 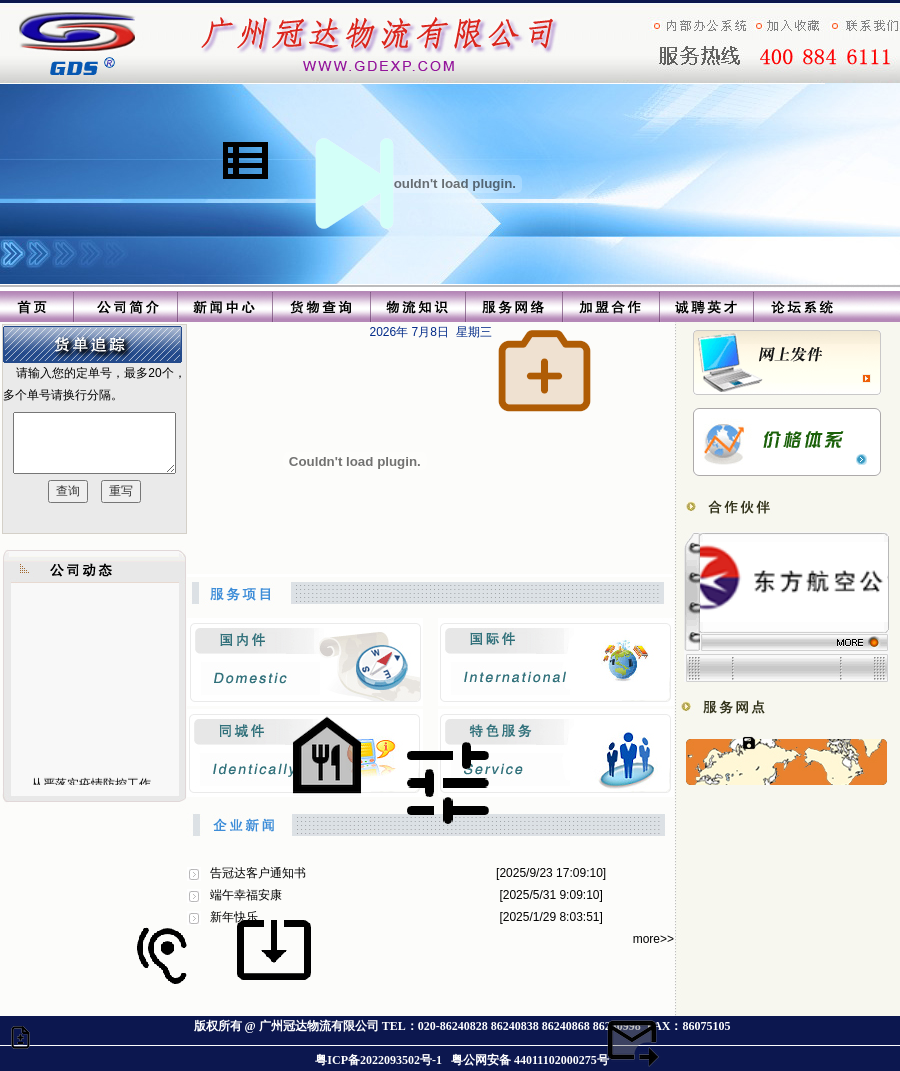 What do you see at coordinates (448, 783) in the screenshot?
I see `adjust settings or preferences` at bounding box center [448, 783].